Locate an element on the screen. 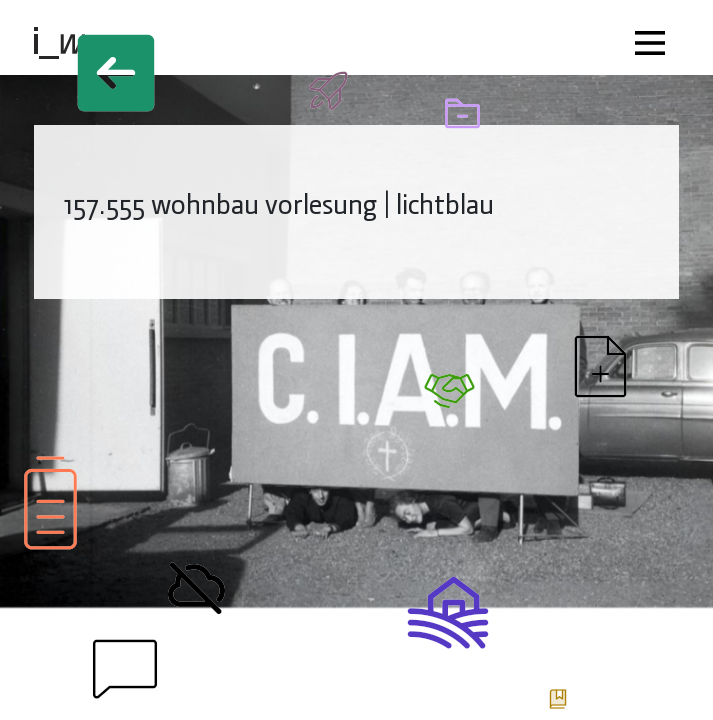 Image resolution: width=713 pixels, height=720 pixels. indicates cloud sync is unavailable is located at coordinates (196, 585).